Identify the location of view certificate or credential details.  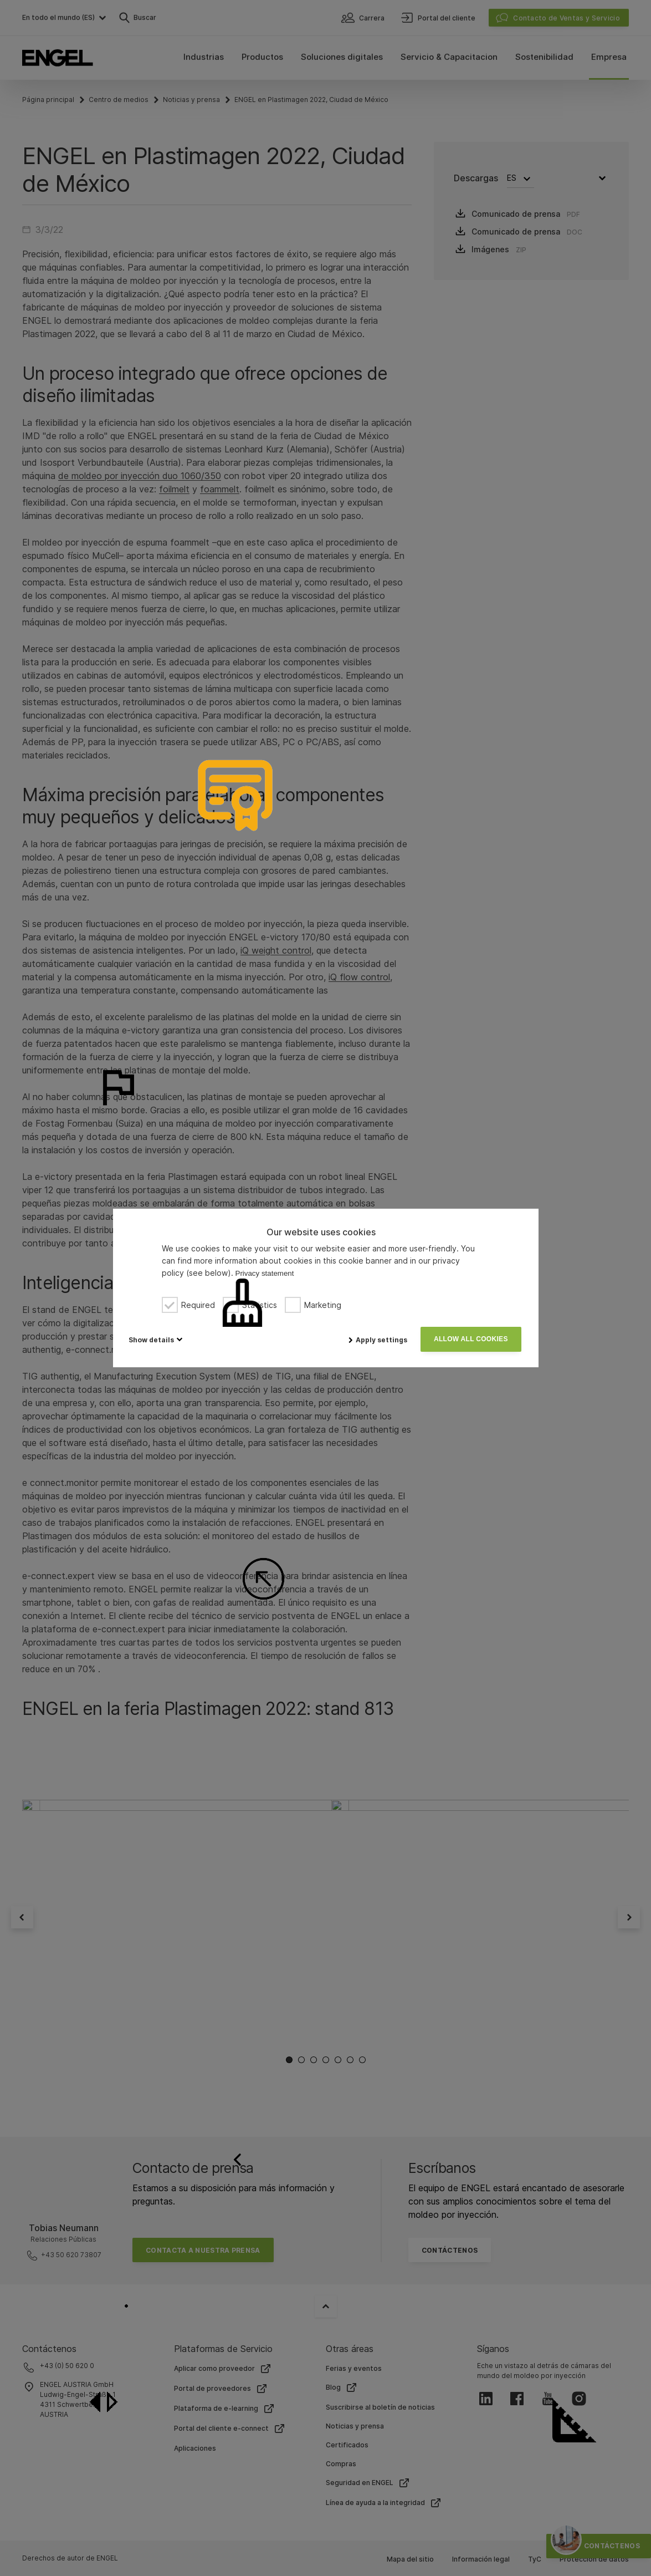
(235, 790).